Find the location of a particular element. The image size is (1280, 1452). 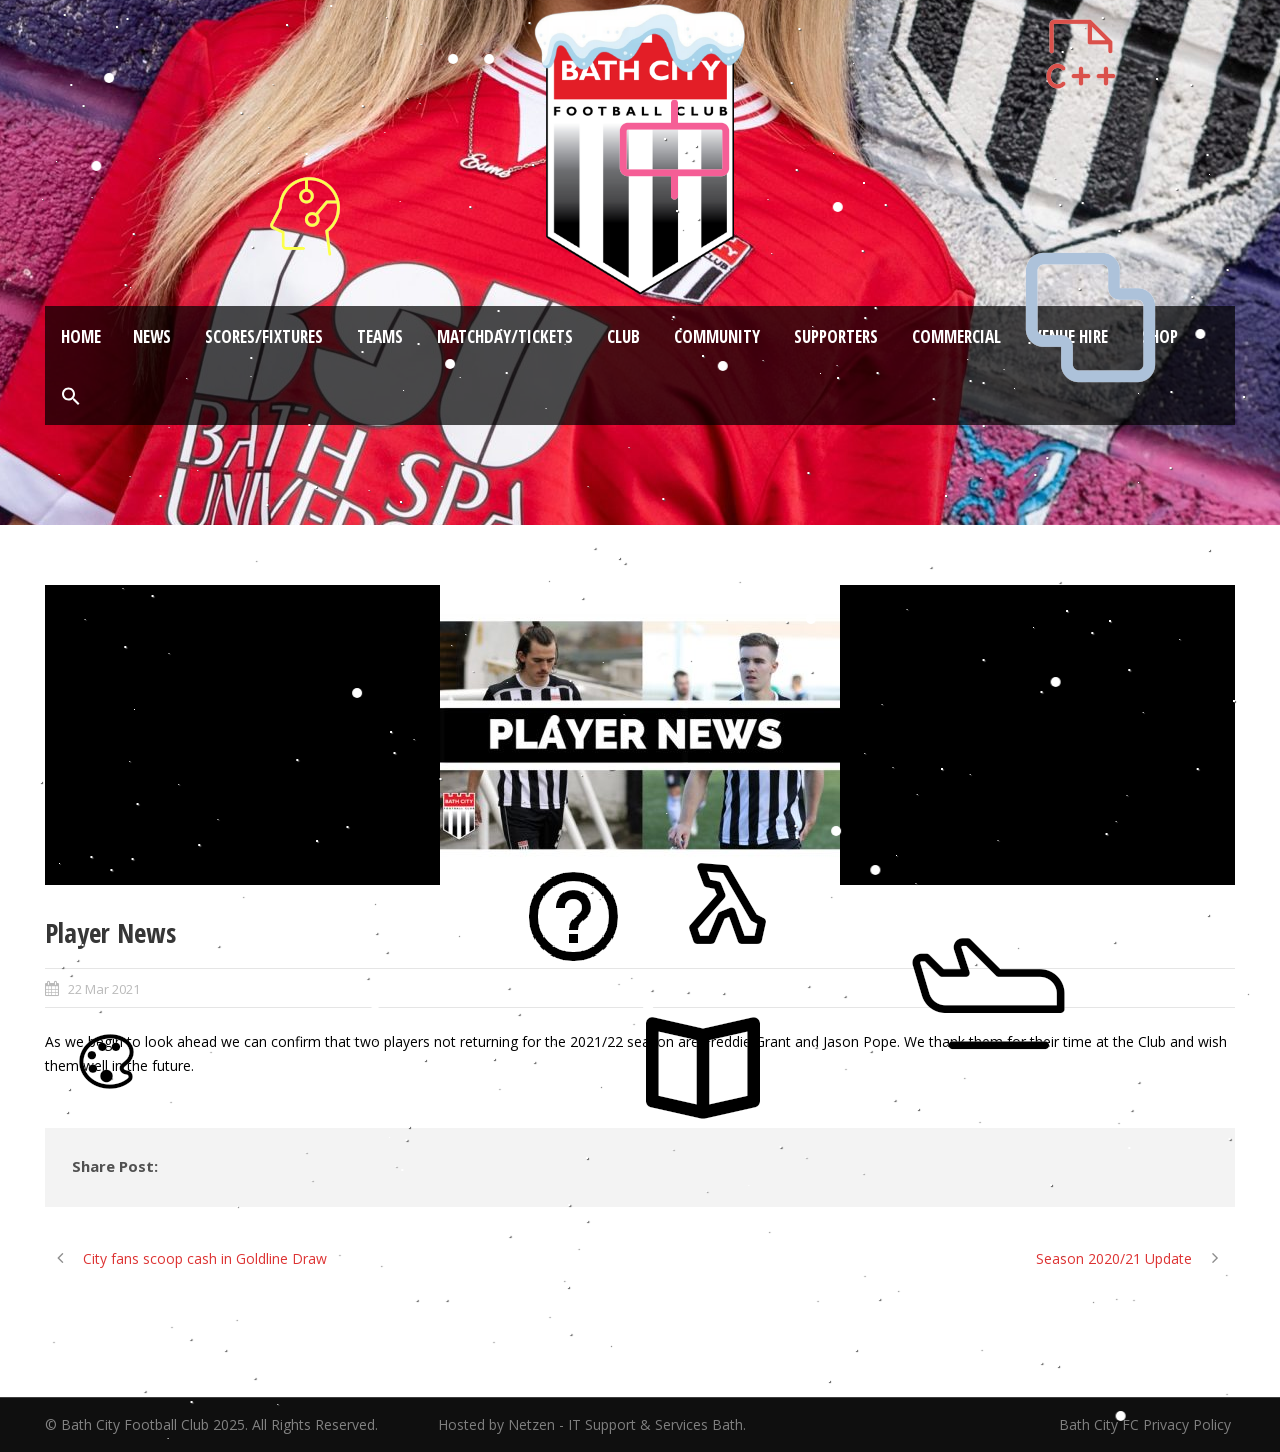

access help or support options is located at coordinates (573, 916).